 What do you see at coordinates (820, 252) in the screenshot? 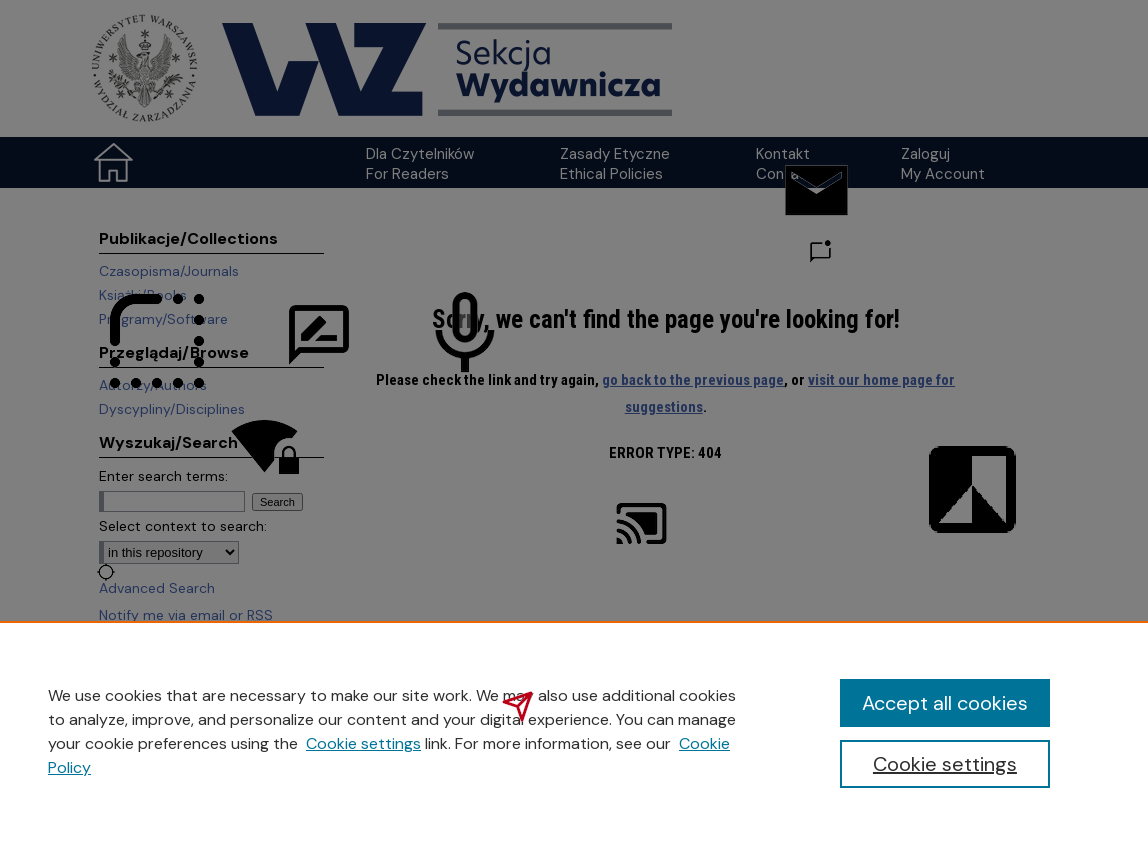
I see `indicates unread messages in chat` at bounding box center [820, 252].